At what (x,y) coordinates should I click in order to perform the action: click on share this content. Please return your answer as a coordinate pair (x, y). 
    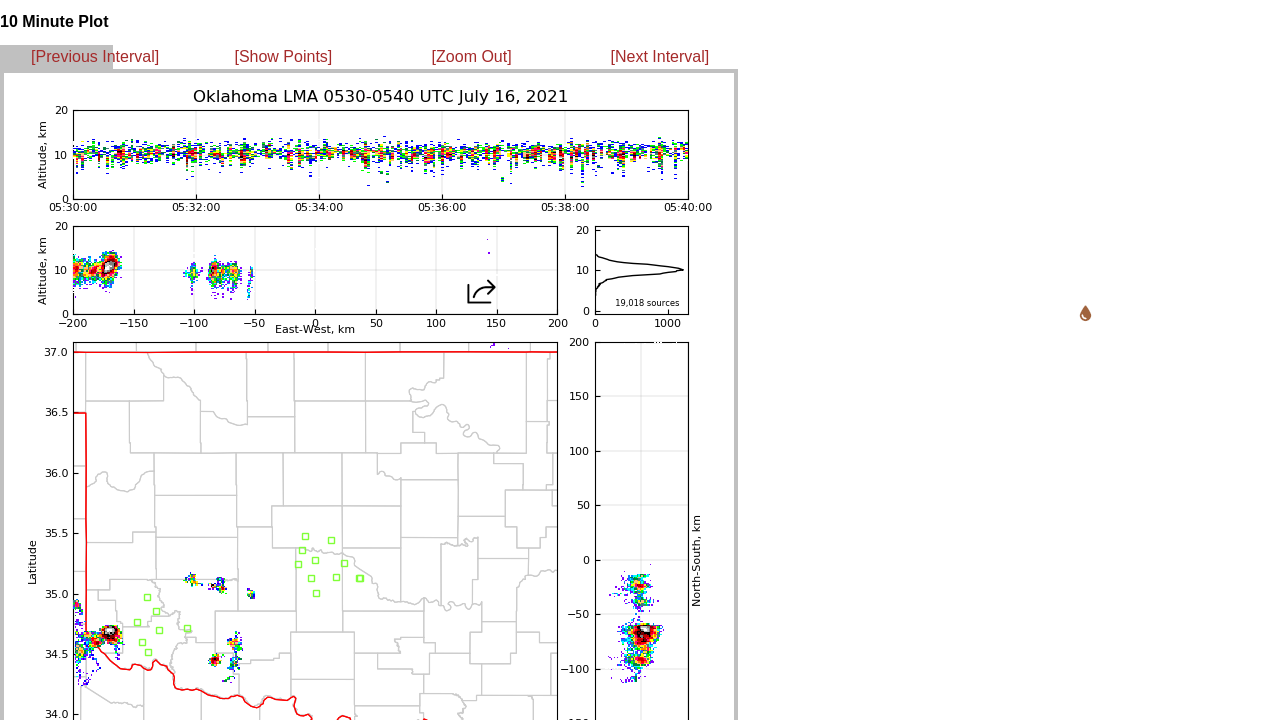
    Looking at the image, I should click on (481, 290).